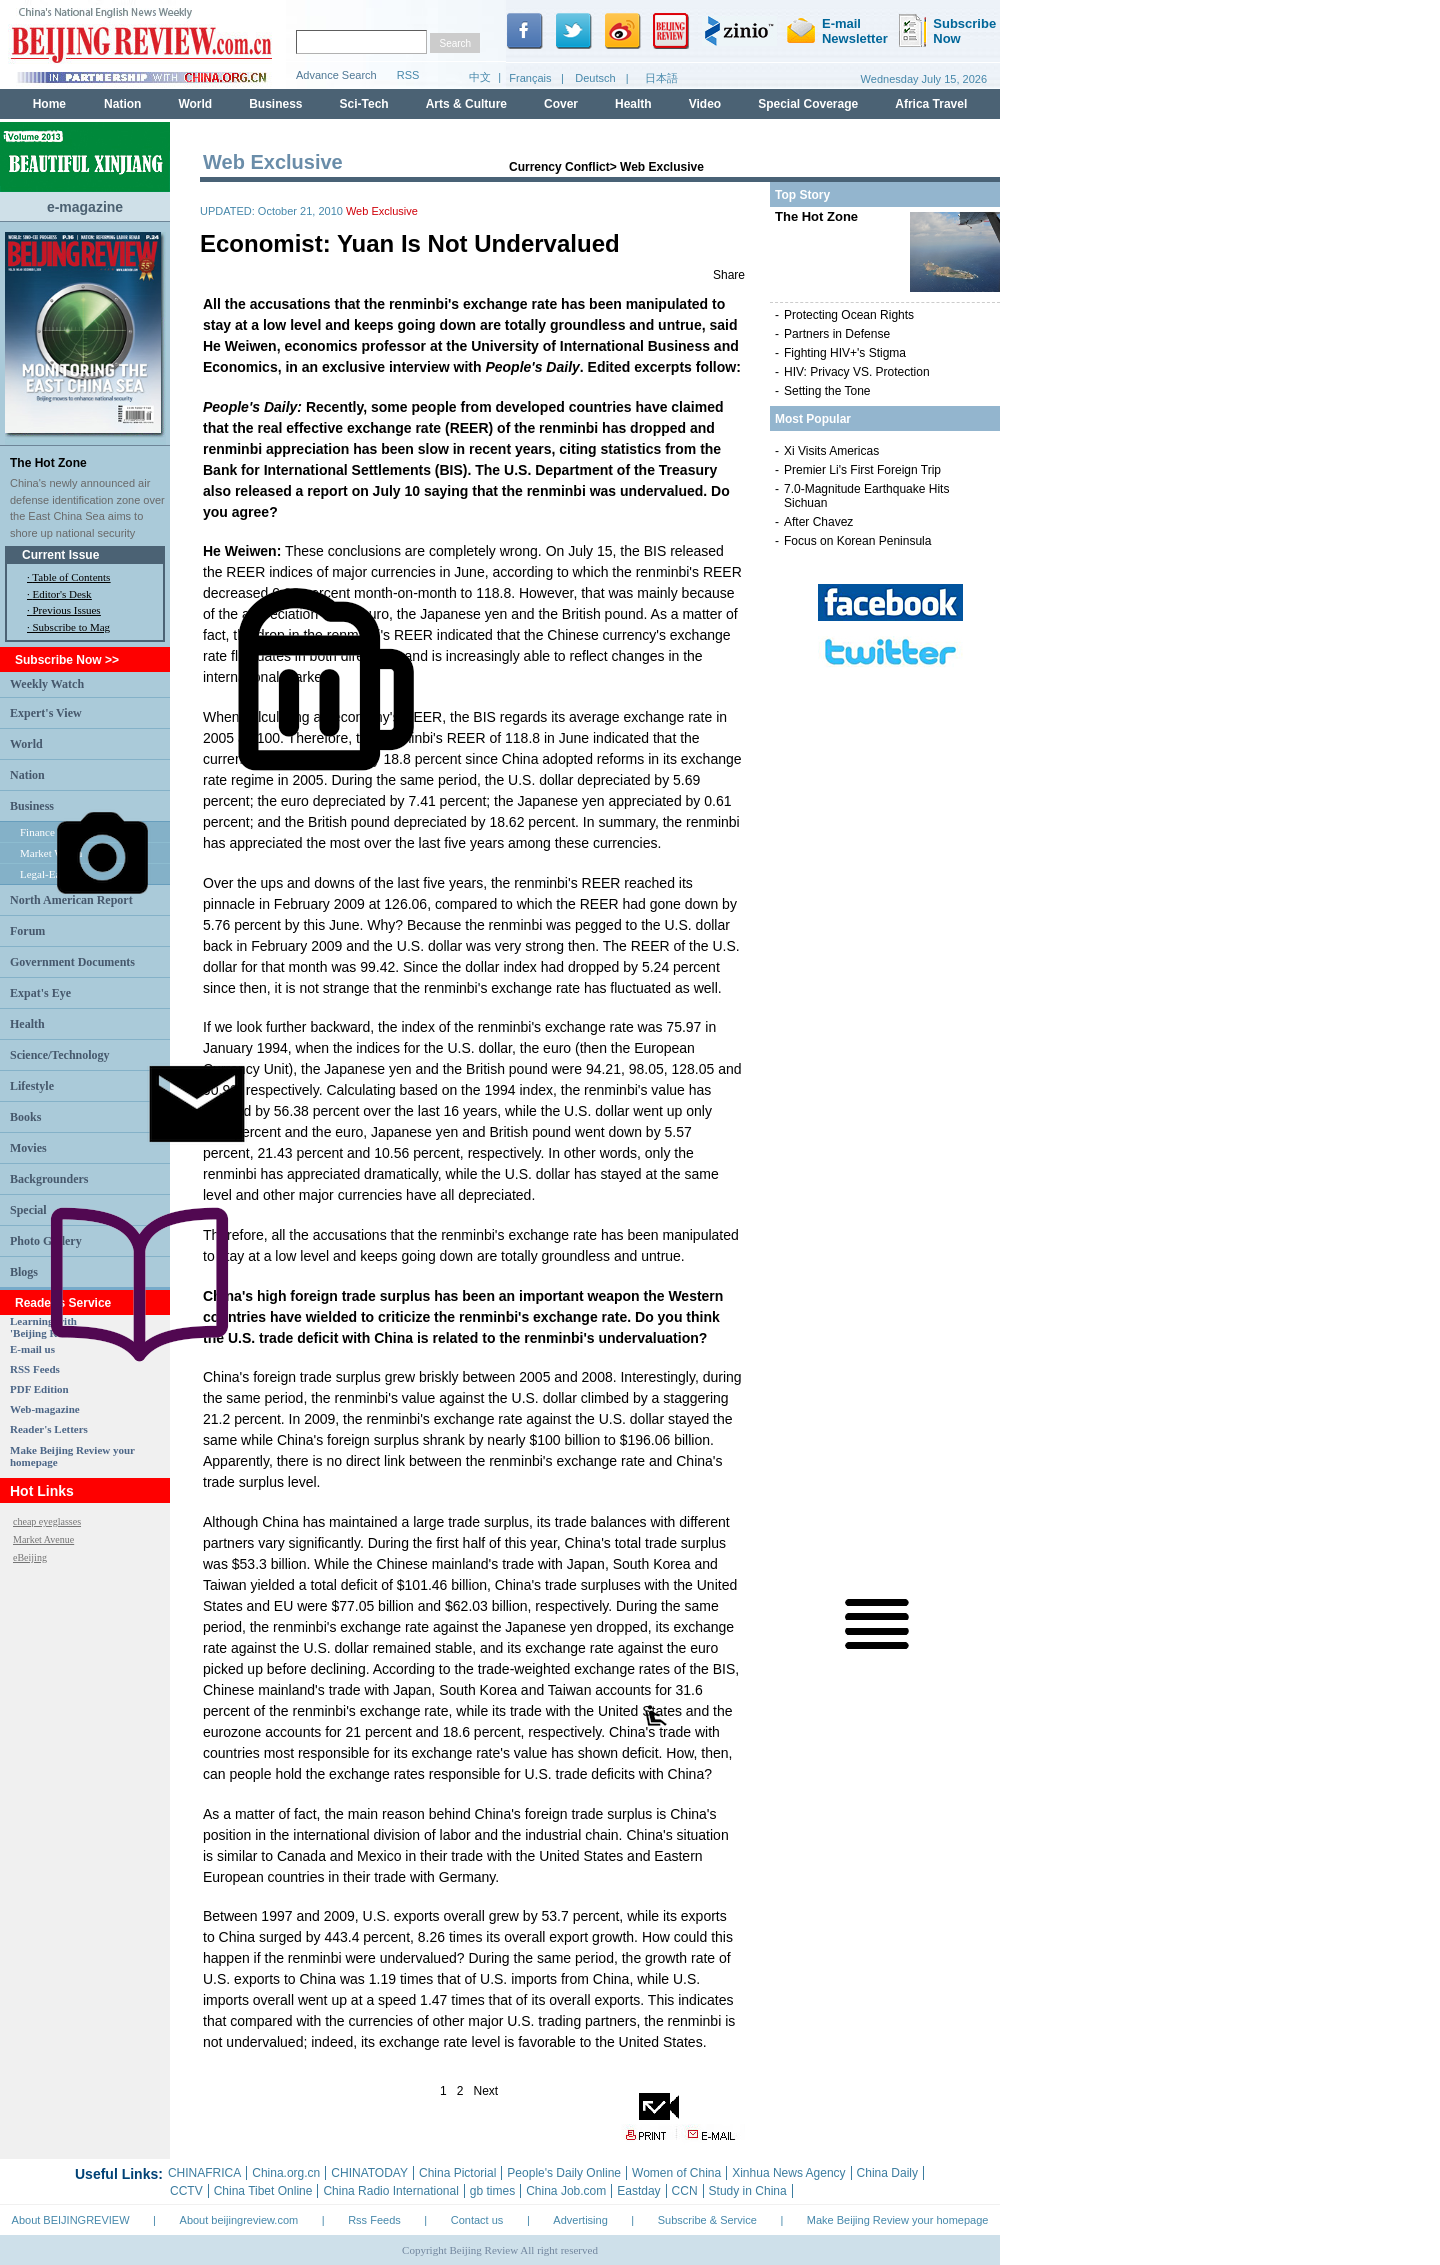  I want to click on select extra legroom or recline seating, so click(656, 1716).